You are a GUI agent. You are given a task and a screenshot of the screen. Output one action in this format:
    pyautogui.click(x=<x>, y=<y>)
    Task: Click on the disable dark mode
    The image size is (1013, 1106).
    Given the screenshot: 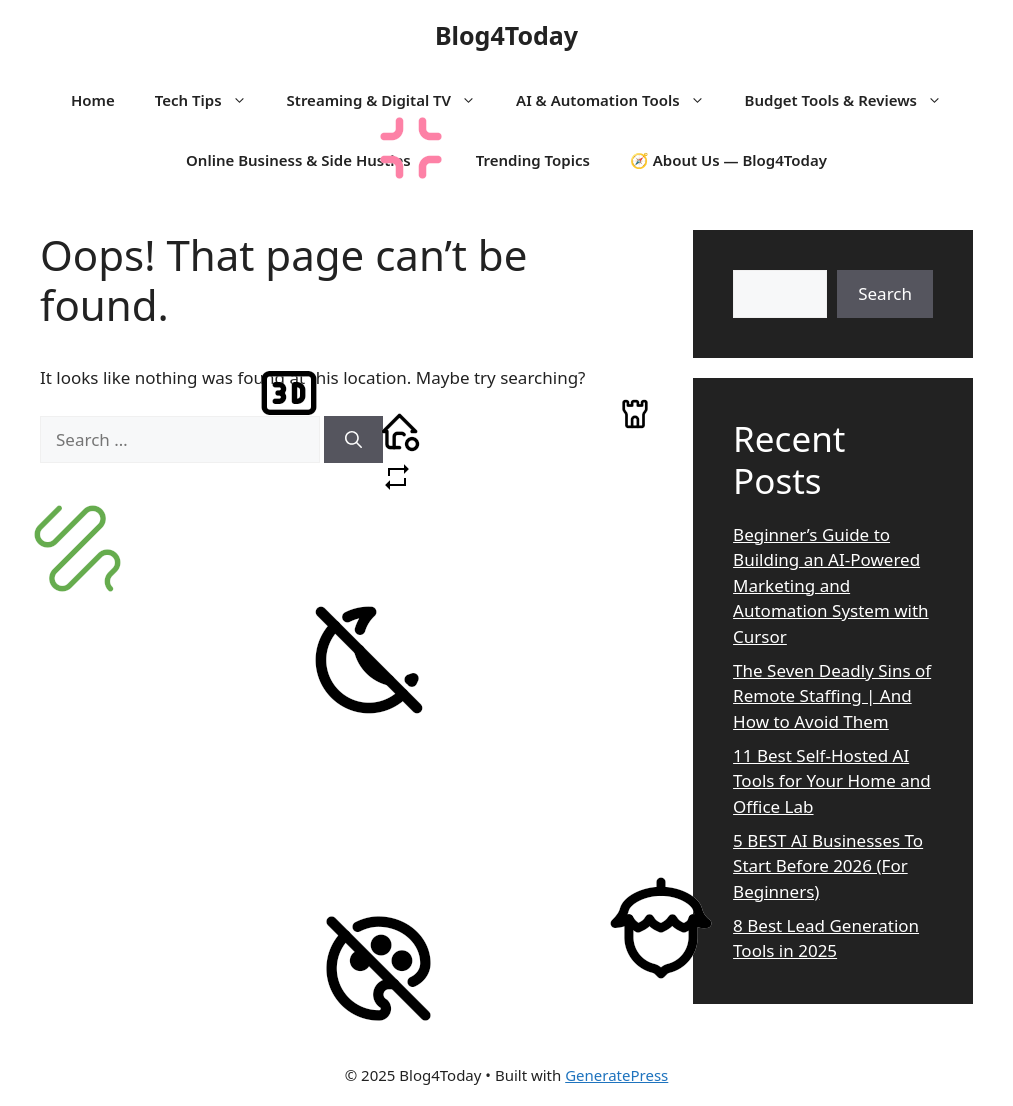 What is the action you would take?
    pyautogui.click(x=369, y=660)
    